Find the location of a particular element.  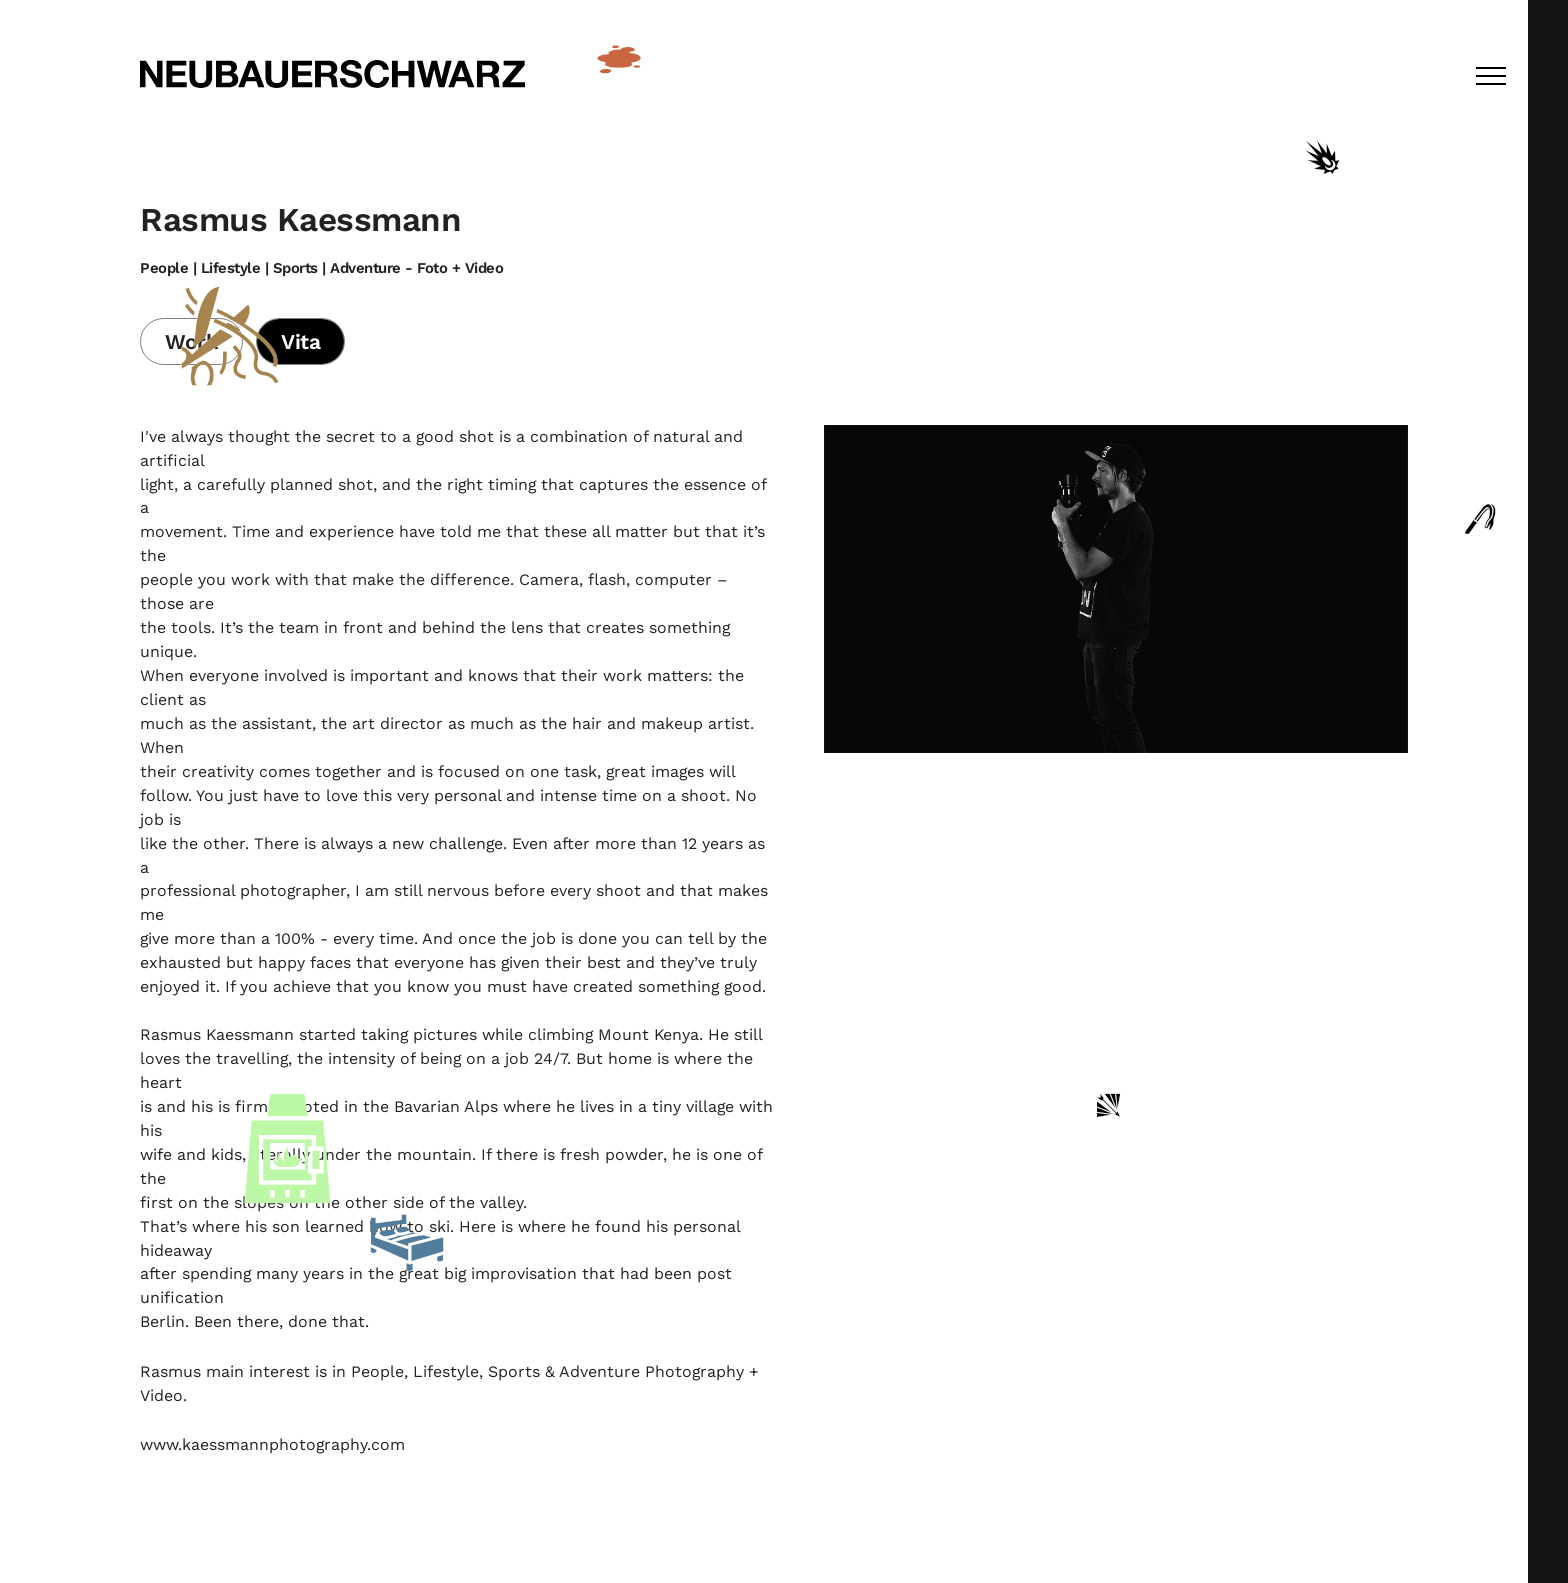

indicates a falling or dropping object in gameplay is located at coordinates (1322, 157).